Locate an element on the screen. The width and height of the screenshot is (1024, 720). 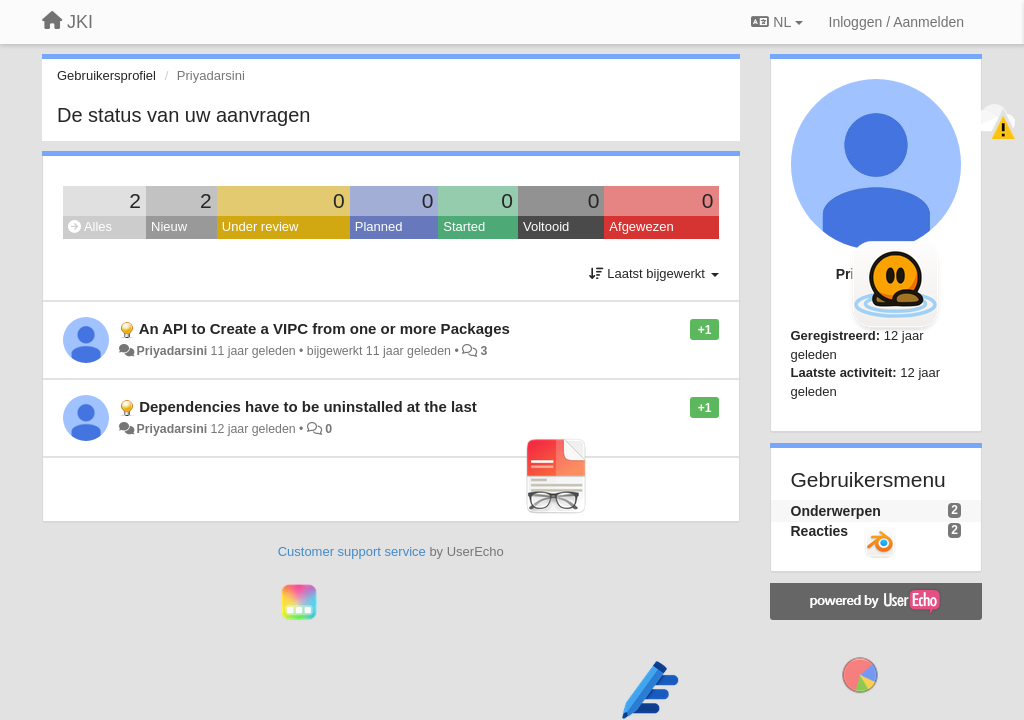
open the papers document reader app is located at coordinates (556, 476).